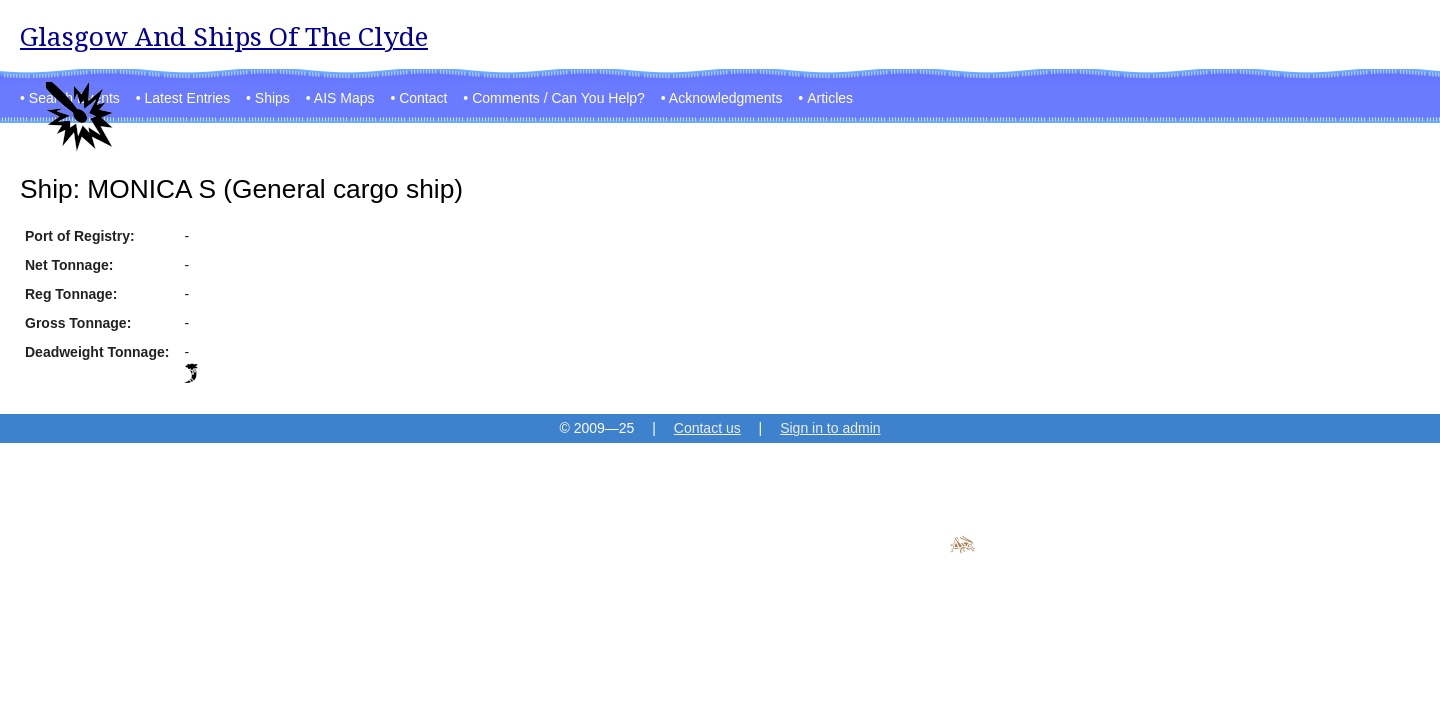  Describe the element at coordinates (81, 117) in the screenshot. I see `indicates a match strike or ignition action` at that location.